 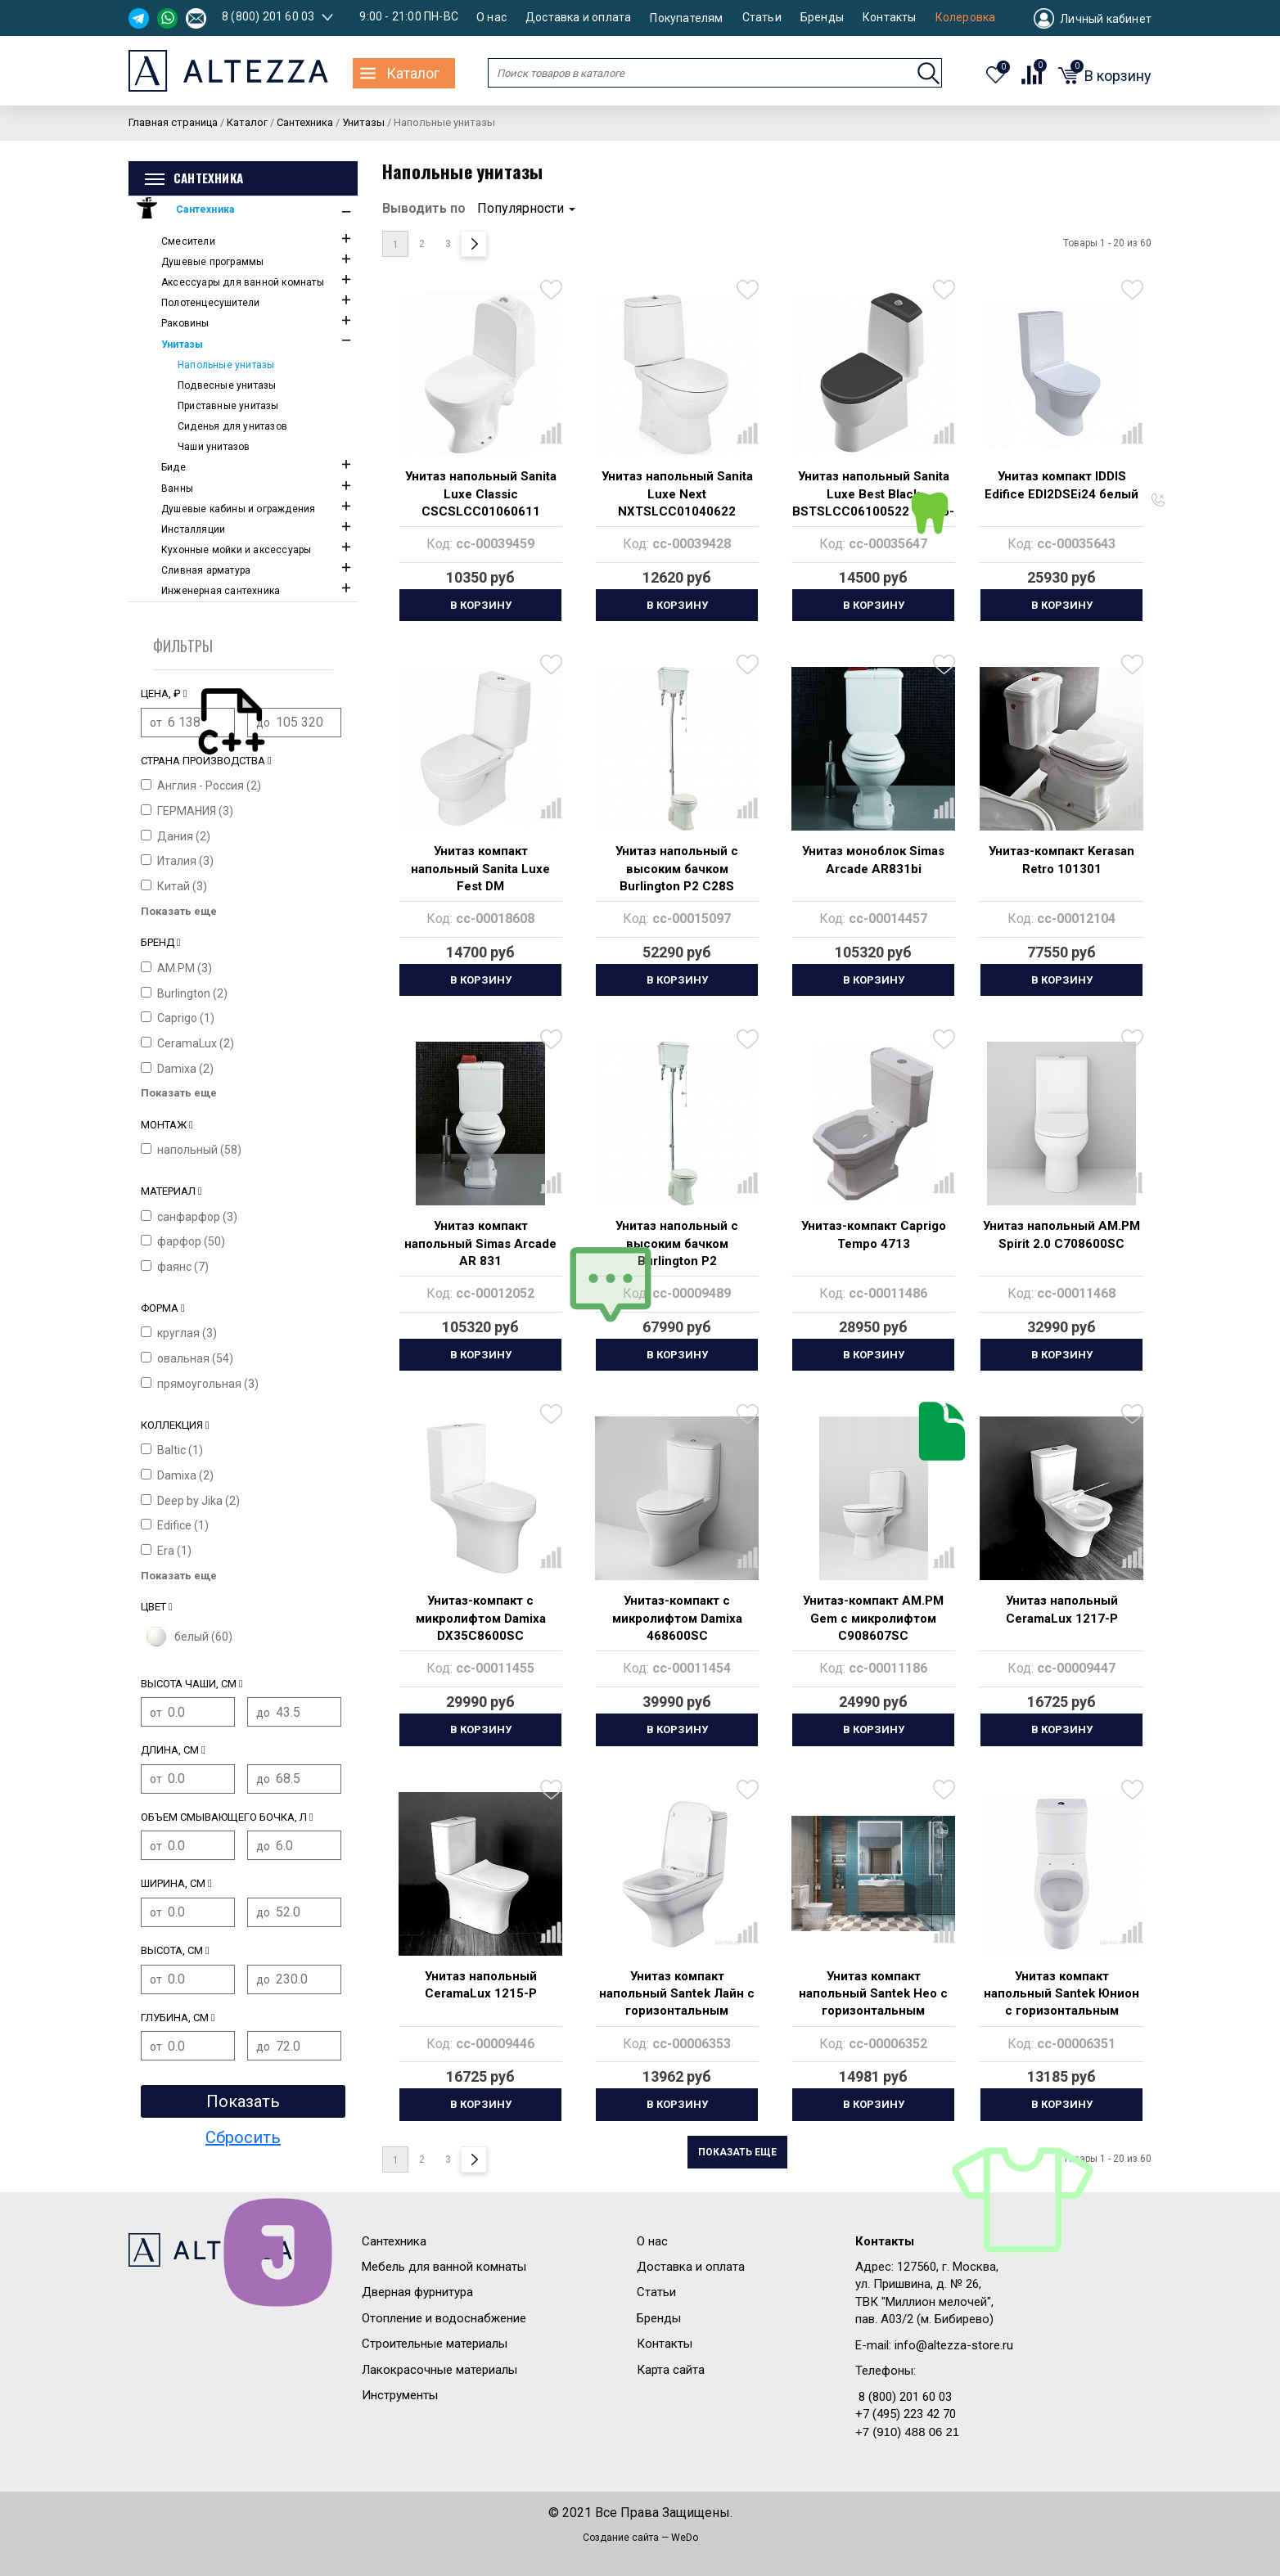 What do you see at coordinates (1022, 2200) in the screenshot?
I see `browse clothing or apparel category` at bounding box center [1022, 2200].